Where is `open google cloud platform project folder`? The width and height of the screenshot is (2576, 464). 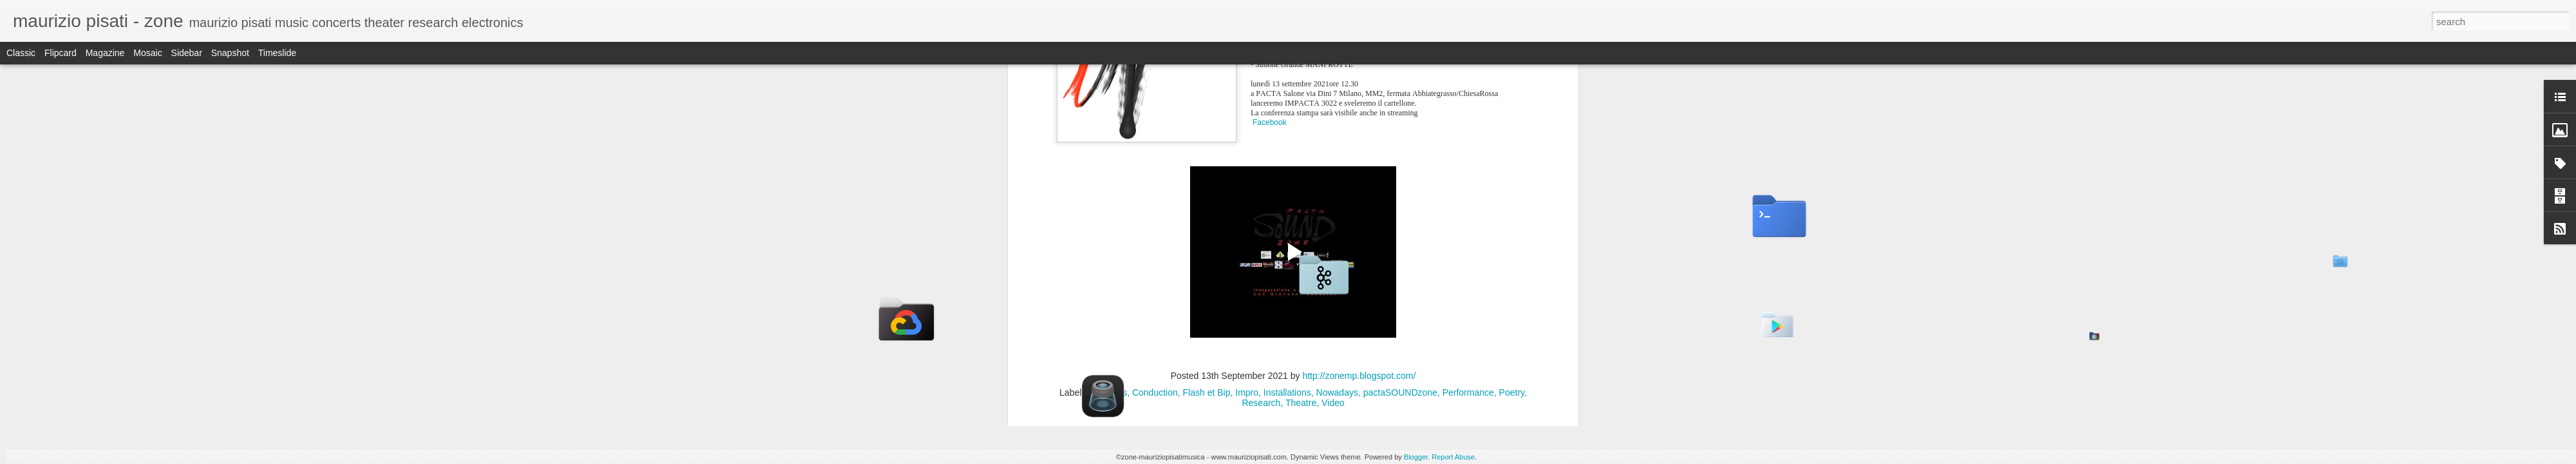
open google cloud platform project folder is located at coordinates (906, 320).